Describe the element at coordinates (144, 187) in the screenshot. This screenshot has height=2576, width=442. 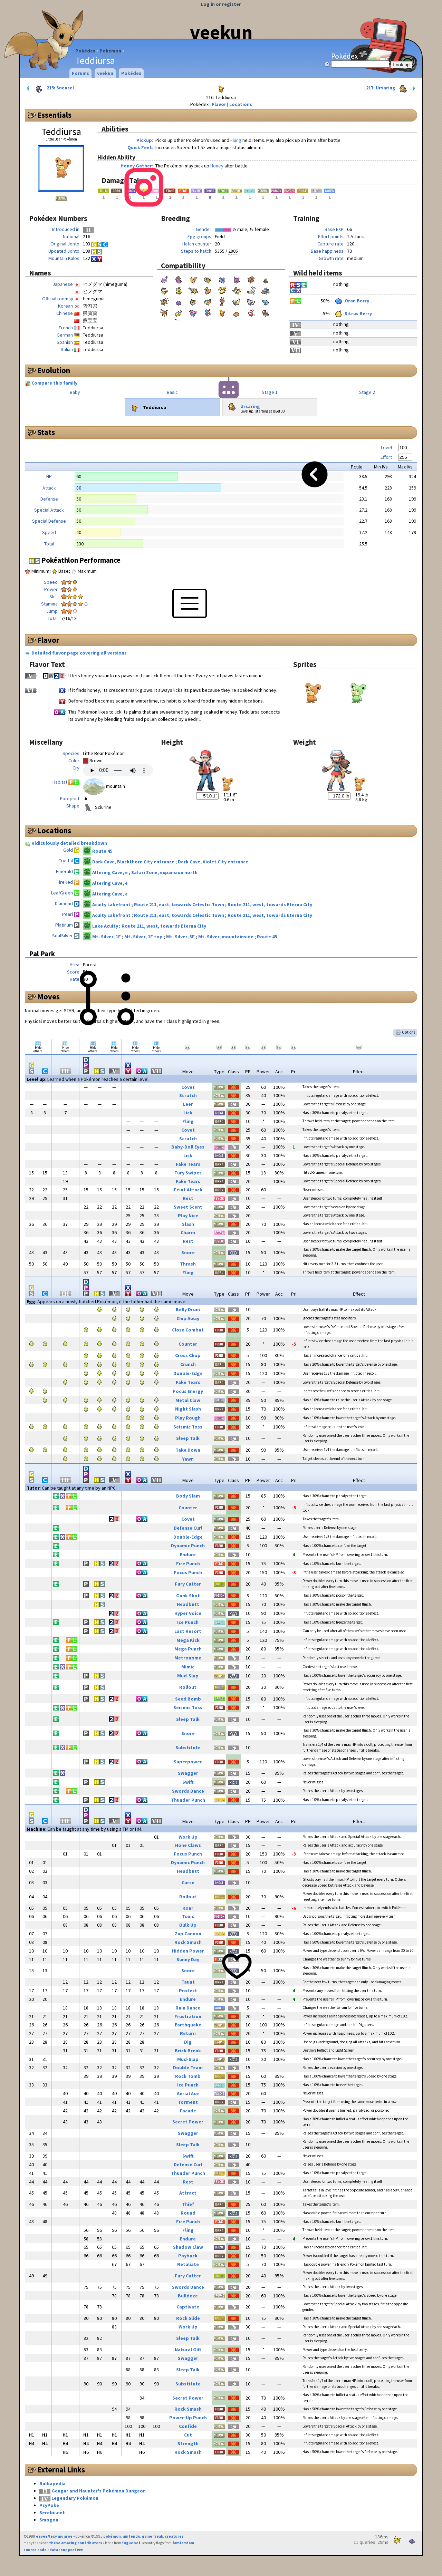
I see `open Instagram app` at that location.